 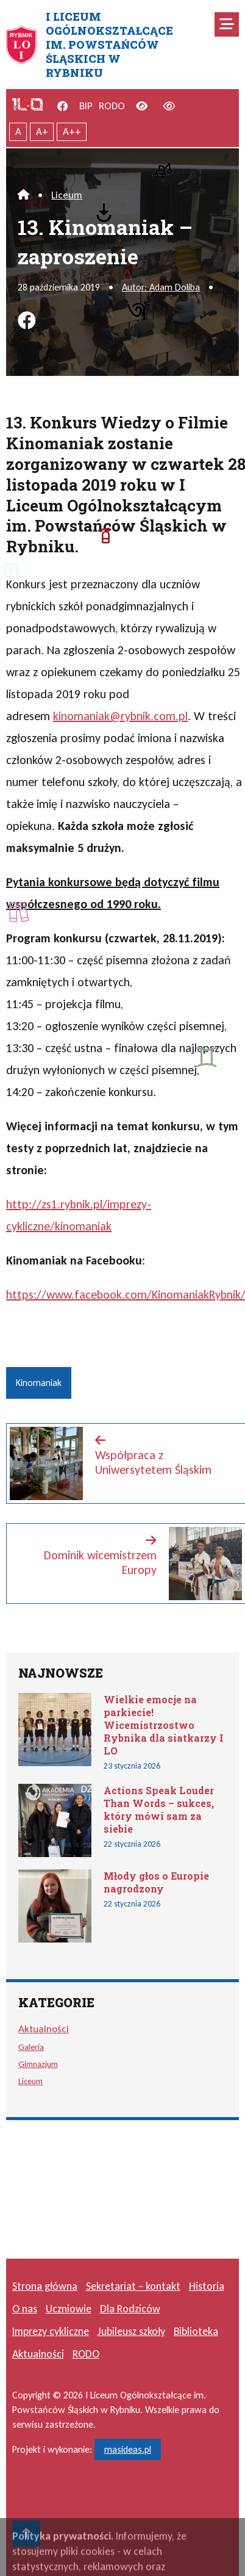 I want to click on access your library or book collection, so click(x=18, y=912).